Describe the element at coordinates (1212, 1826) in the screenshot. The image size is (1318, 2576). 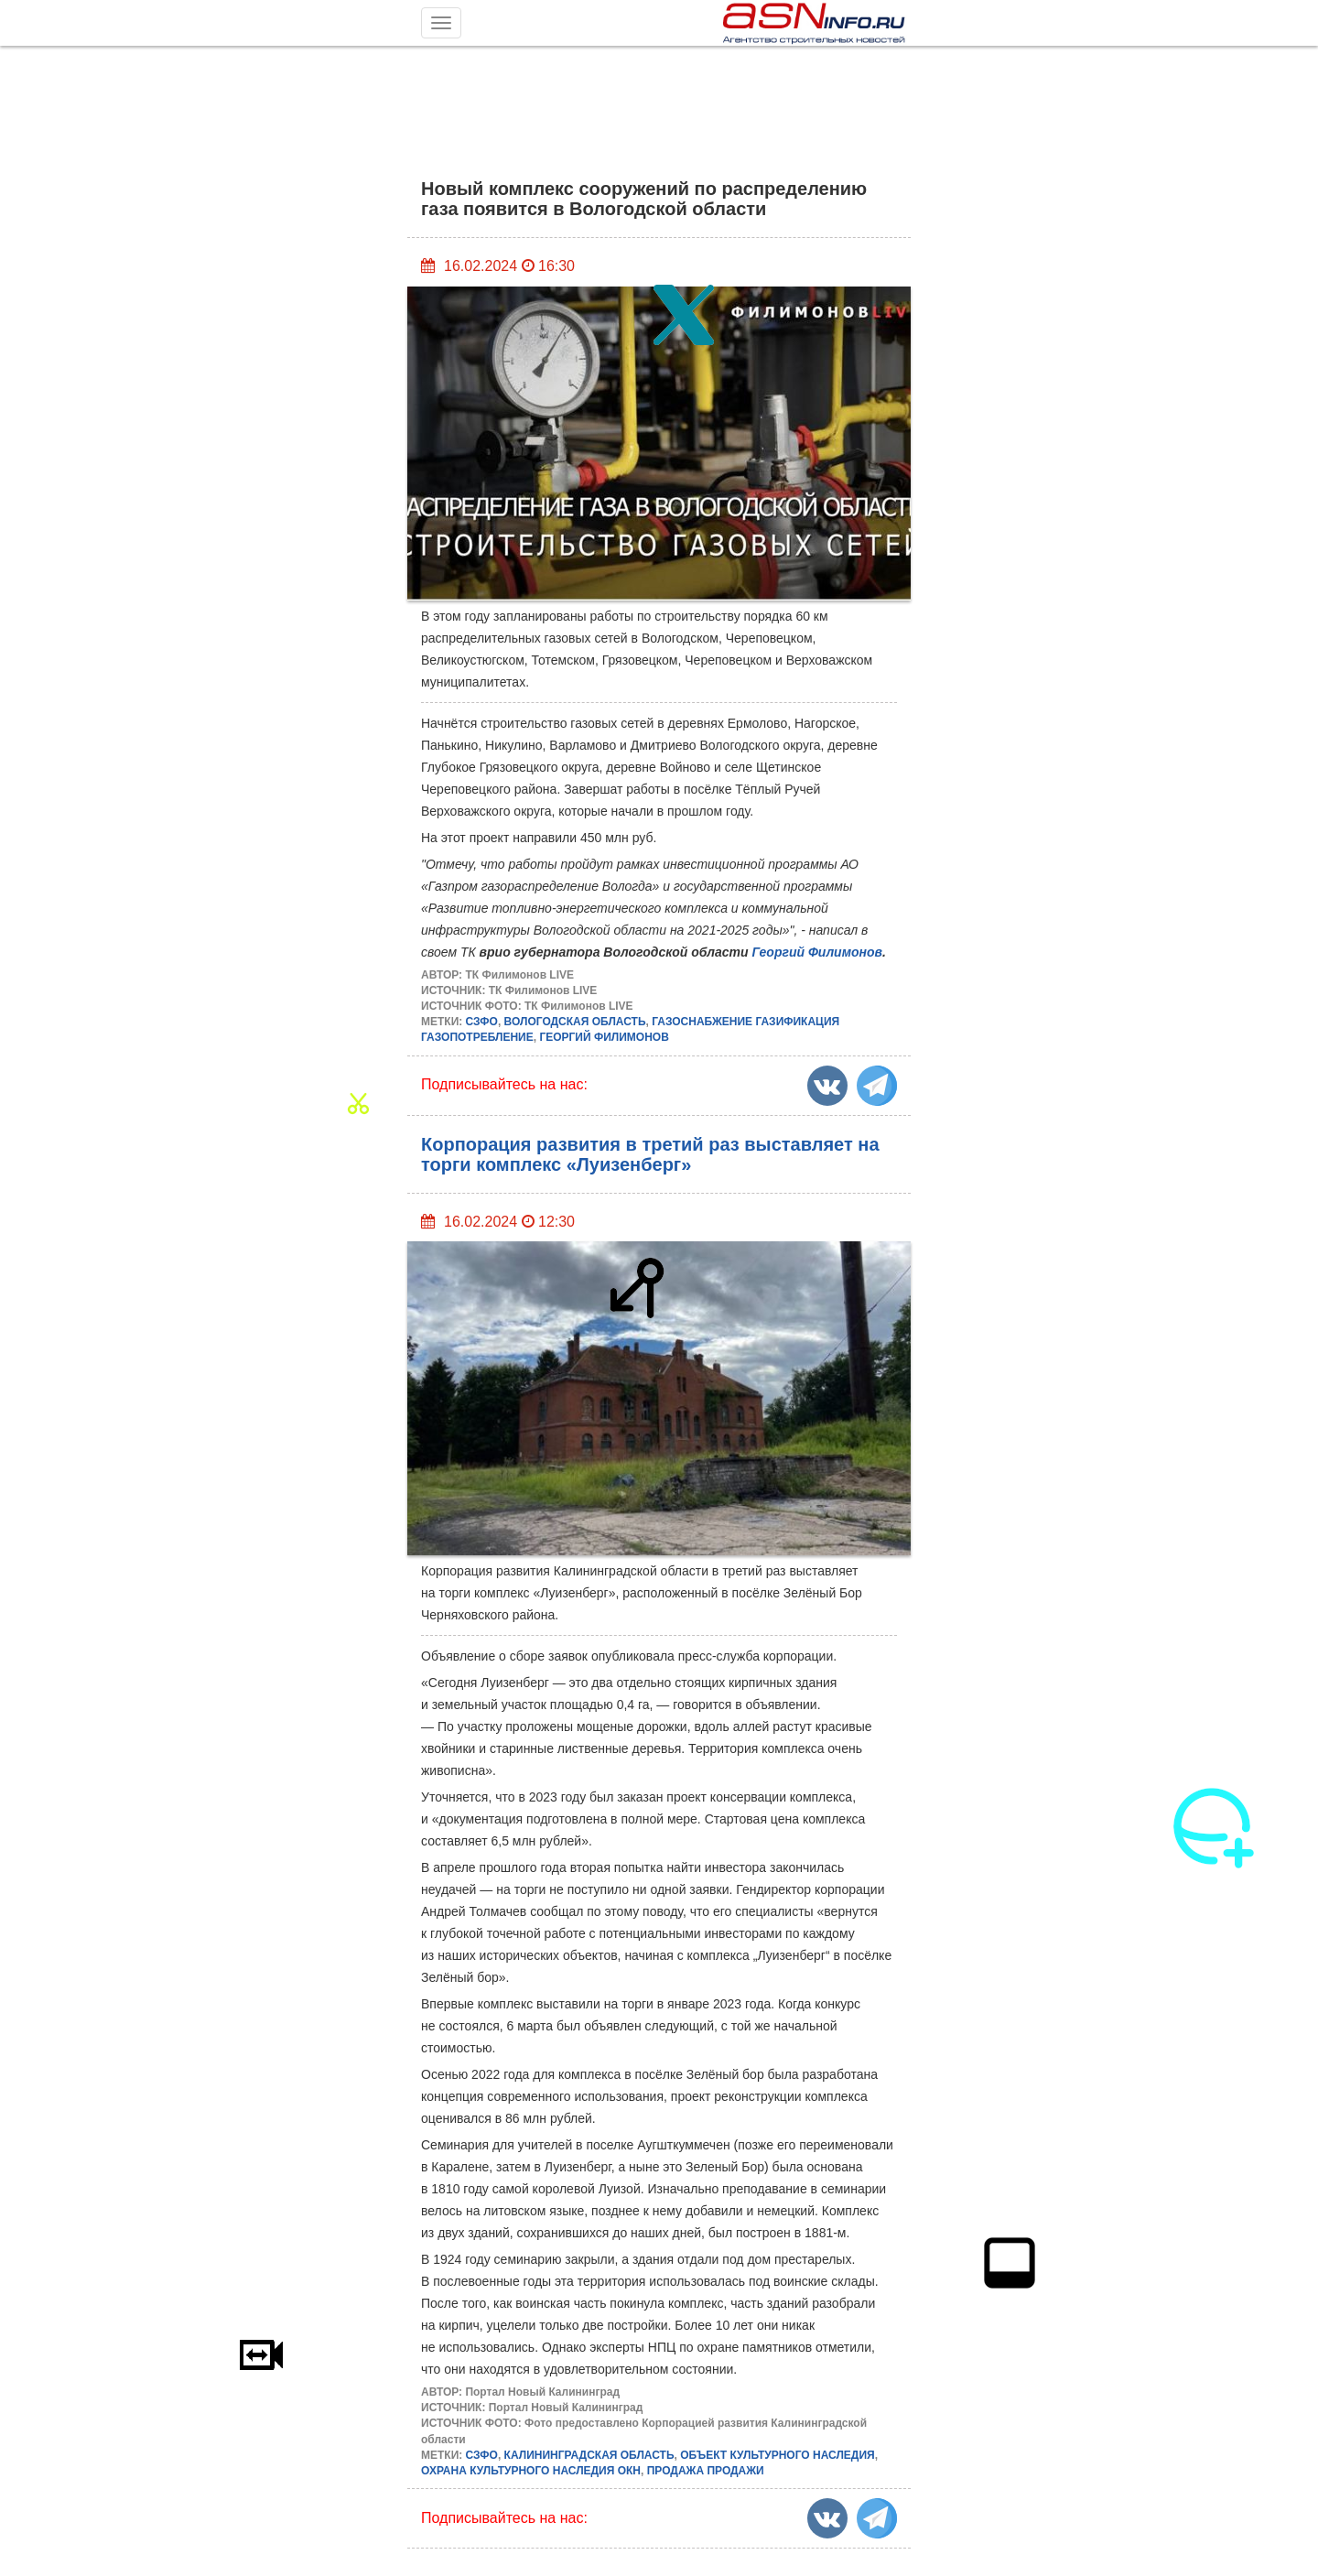
I see `add a new globe or world location` at that location.